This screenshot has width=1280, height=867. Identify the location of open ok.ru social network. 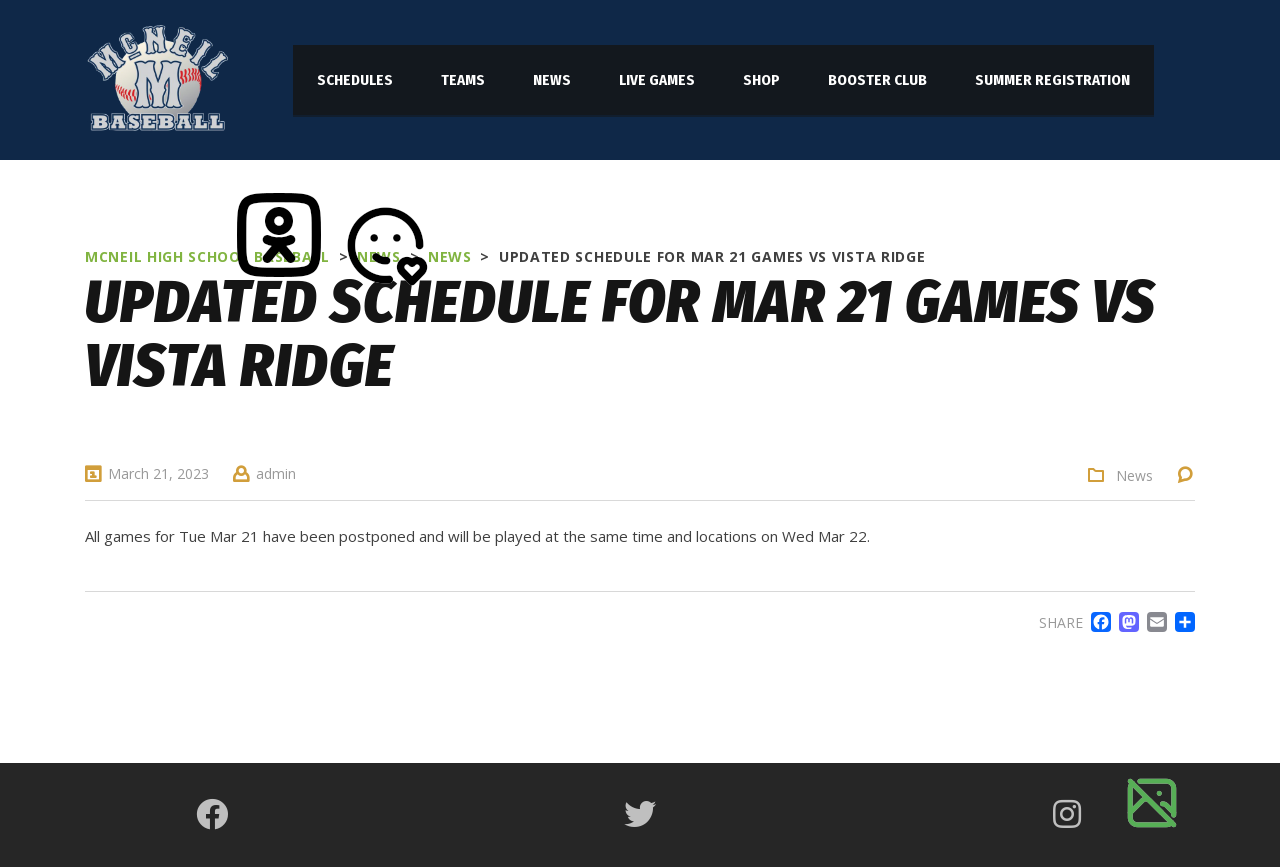
(279, 235).